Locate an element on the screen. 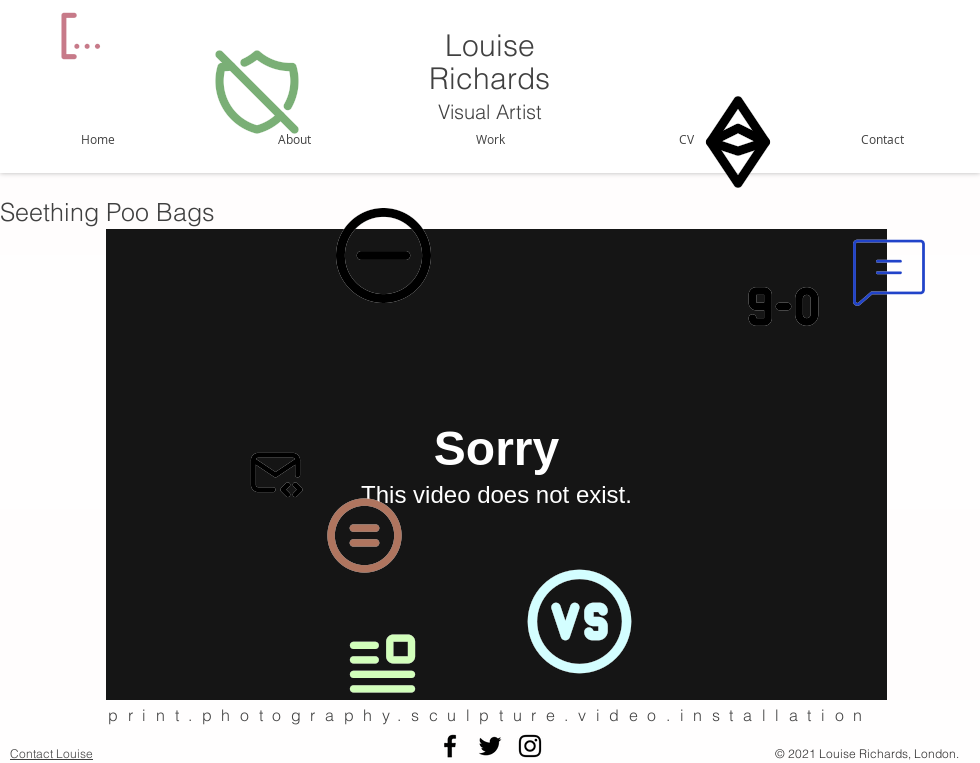 This screenshot has width=980, height=763. indicates no derivatives license restriction is located at coordinates (364, 535).